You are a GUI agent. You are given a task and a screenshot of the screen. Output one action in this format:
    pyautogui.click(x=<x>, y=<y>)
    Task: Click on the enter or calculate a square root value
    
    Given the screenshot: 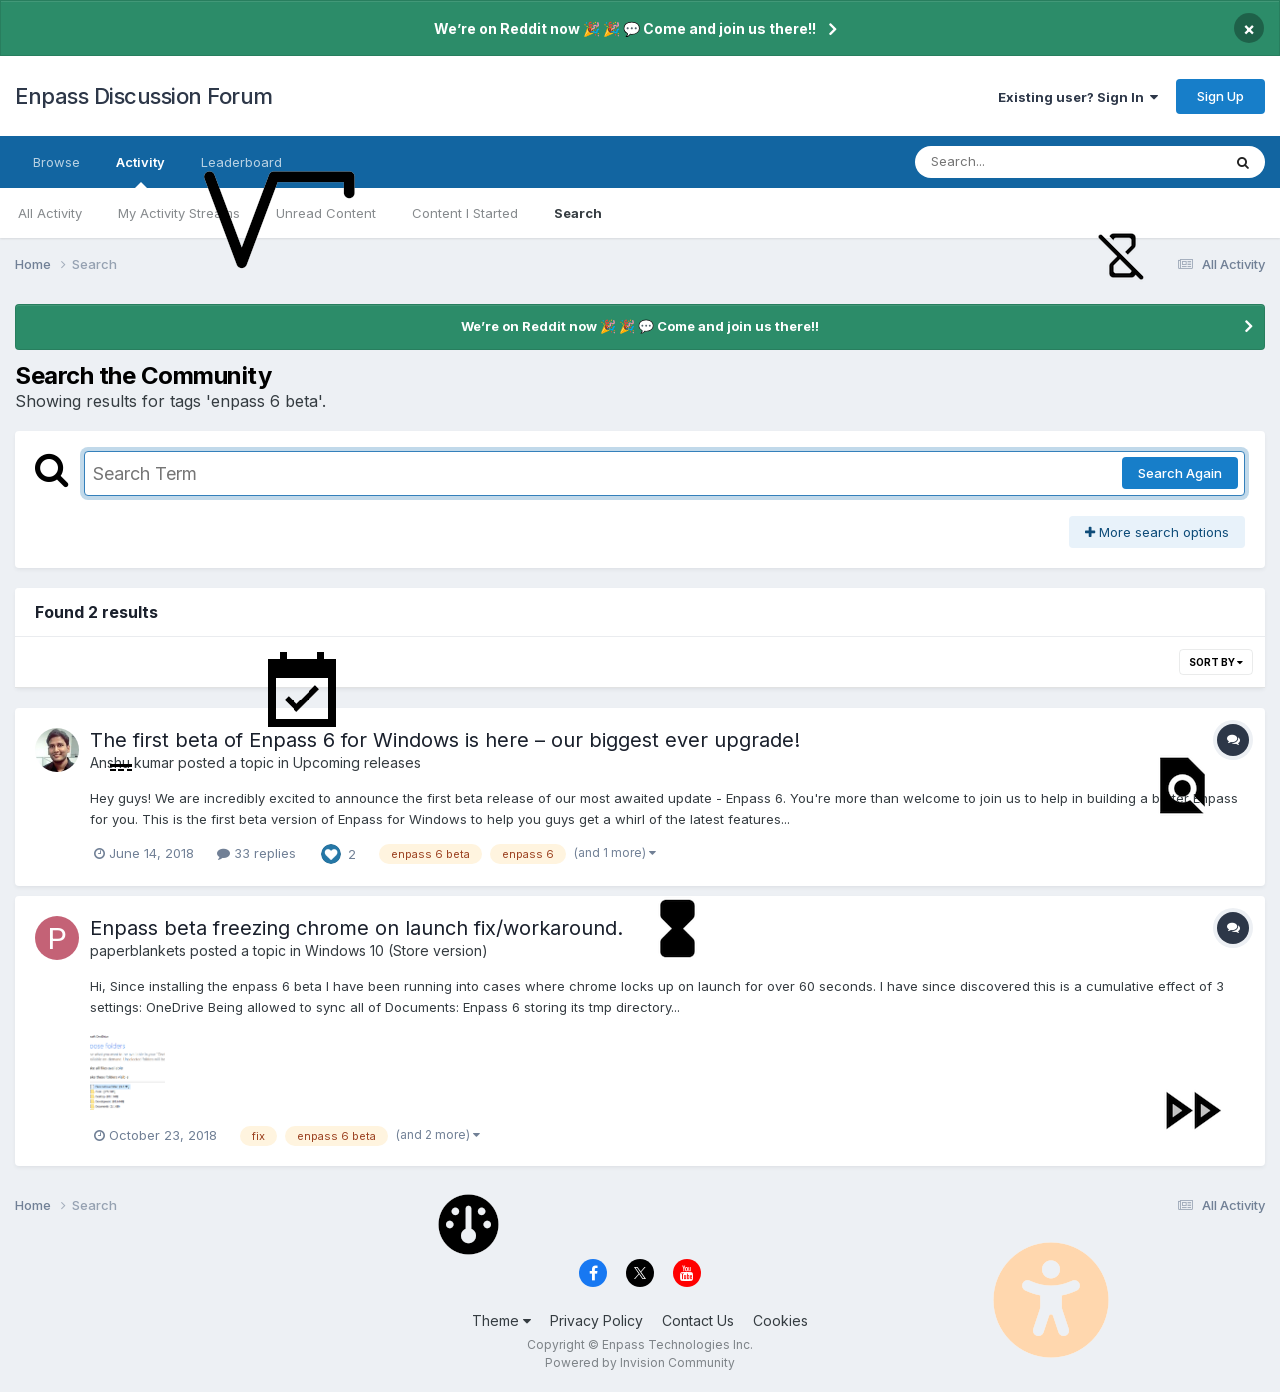 What is the action you would take?
    pyautogui.click(x=274, y=209)
    